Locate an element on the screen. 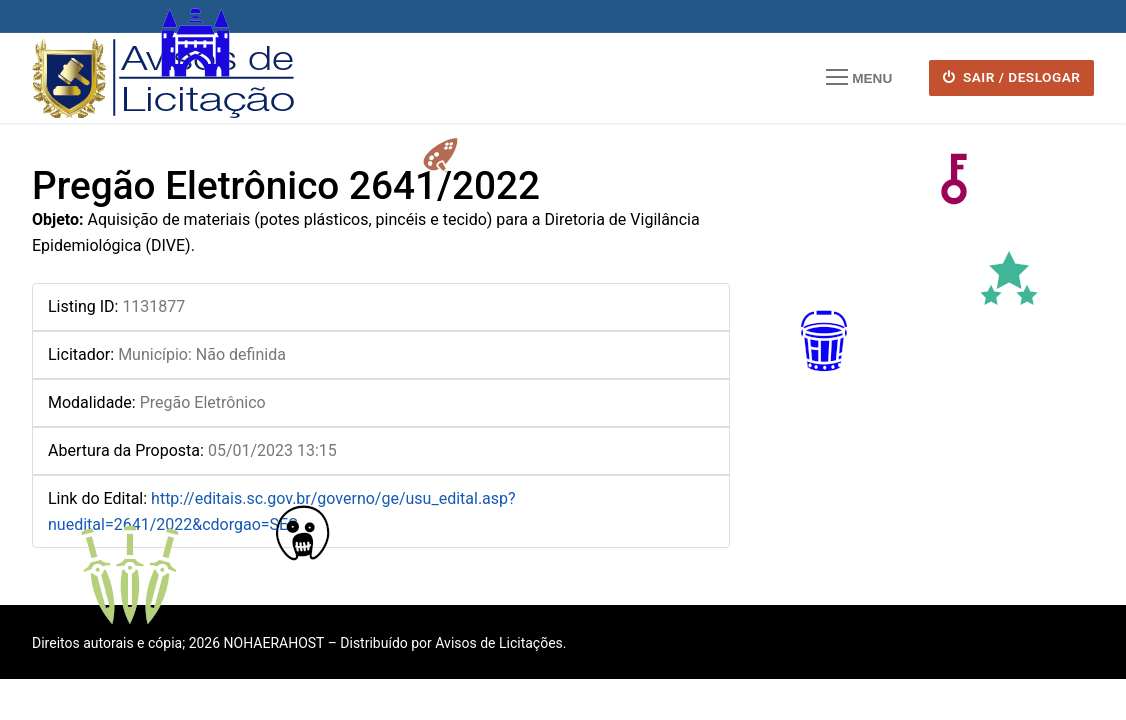 The image size is (1126, 720). select daggers as your weapon type is located at coordinates (130, 575).